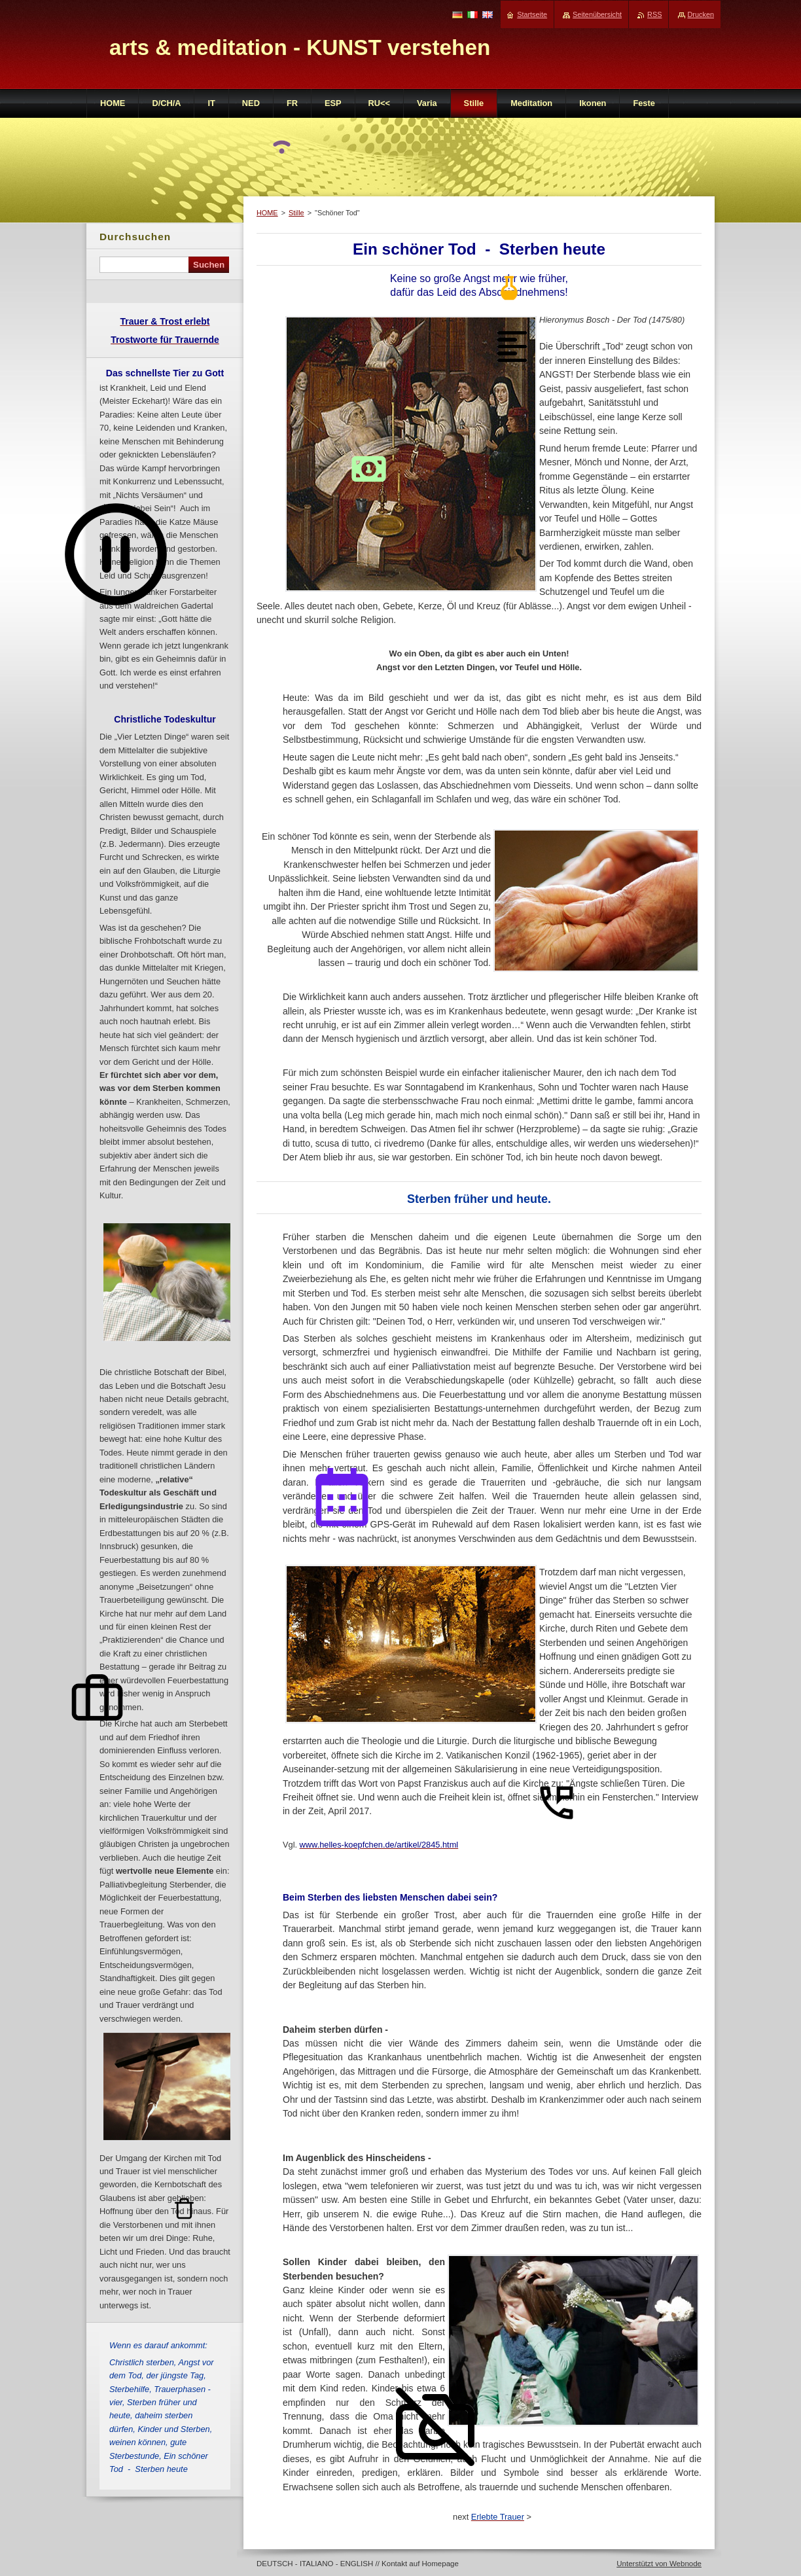 This screenshot has height=2576, width=801. What do you see at coordinates (556, 1802) in the screenshot?
I see `access voicemail or phone messages` at bounding box center [556, 1802].